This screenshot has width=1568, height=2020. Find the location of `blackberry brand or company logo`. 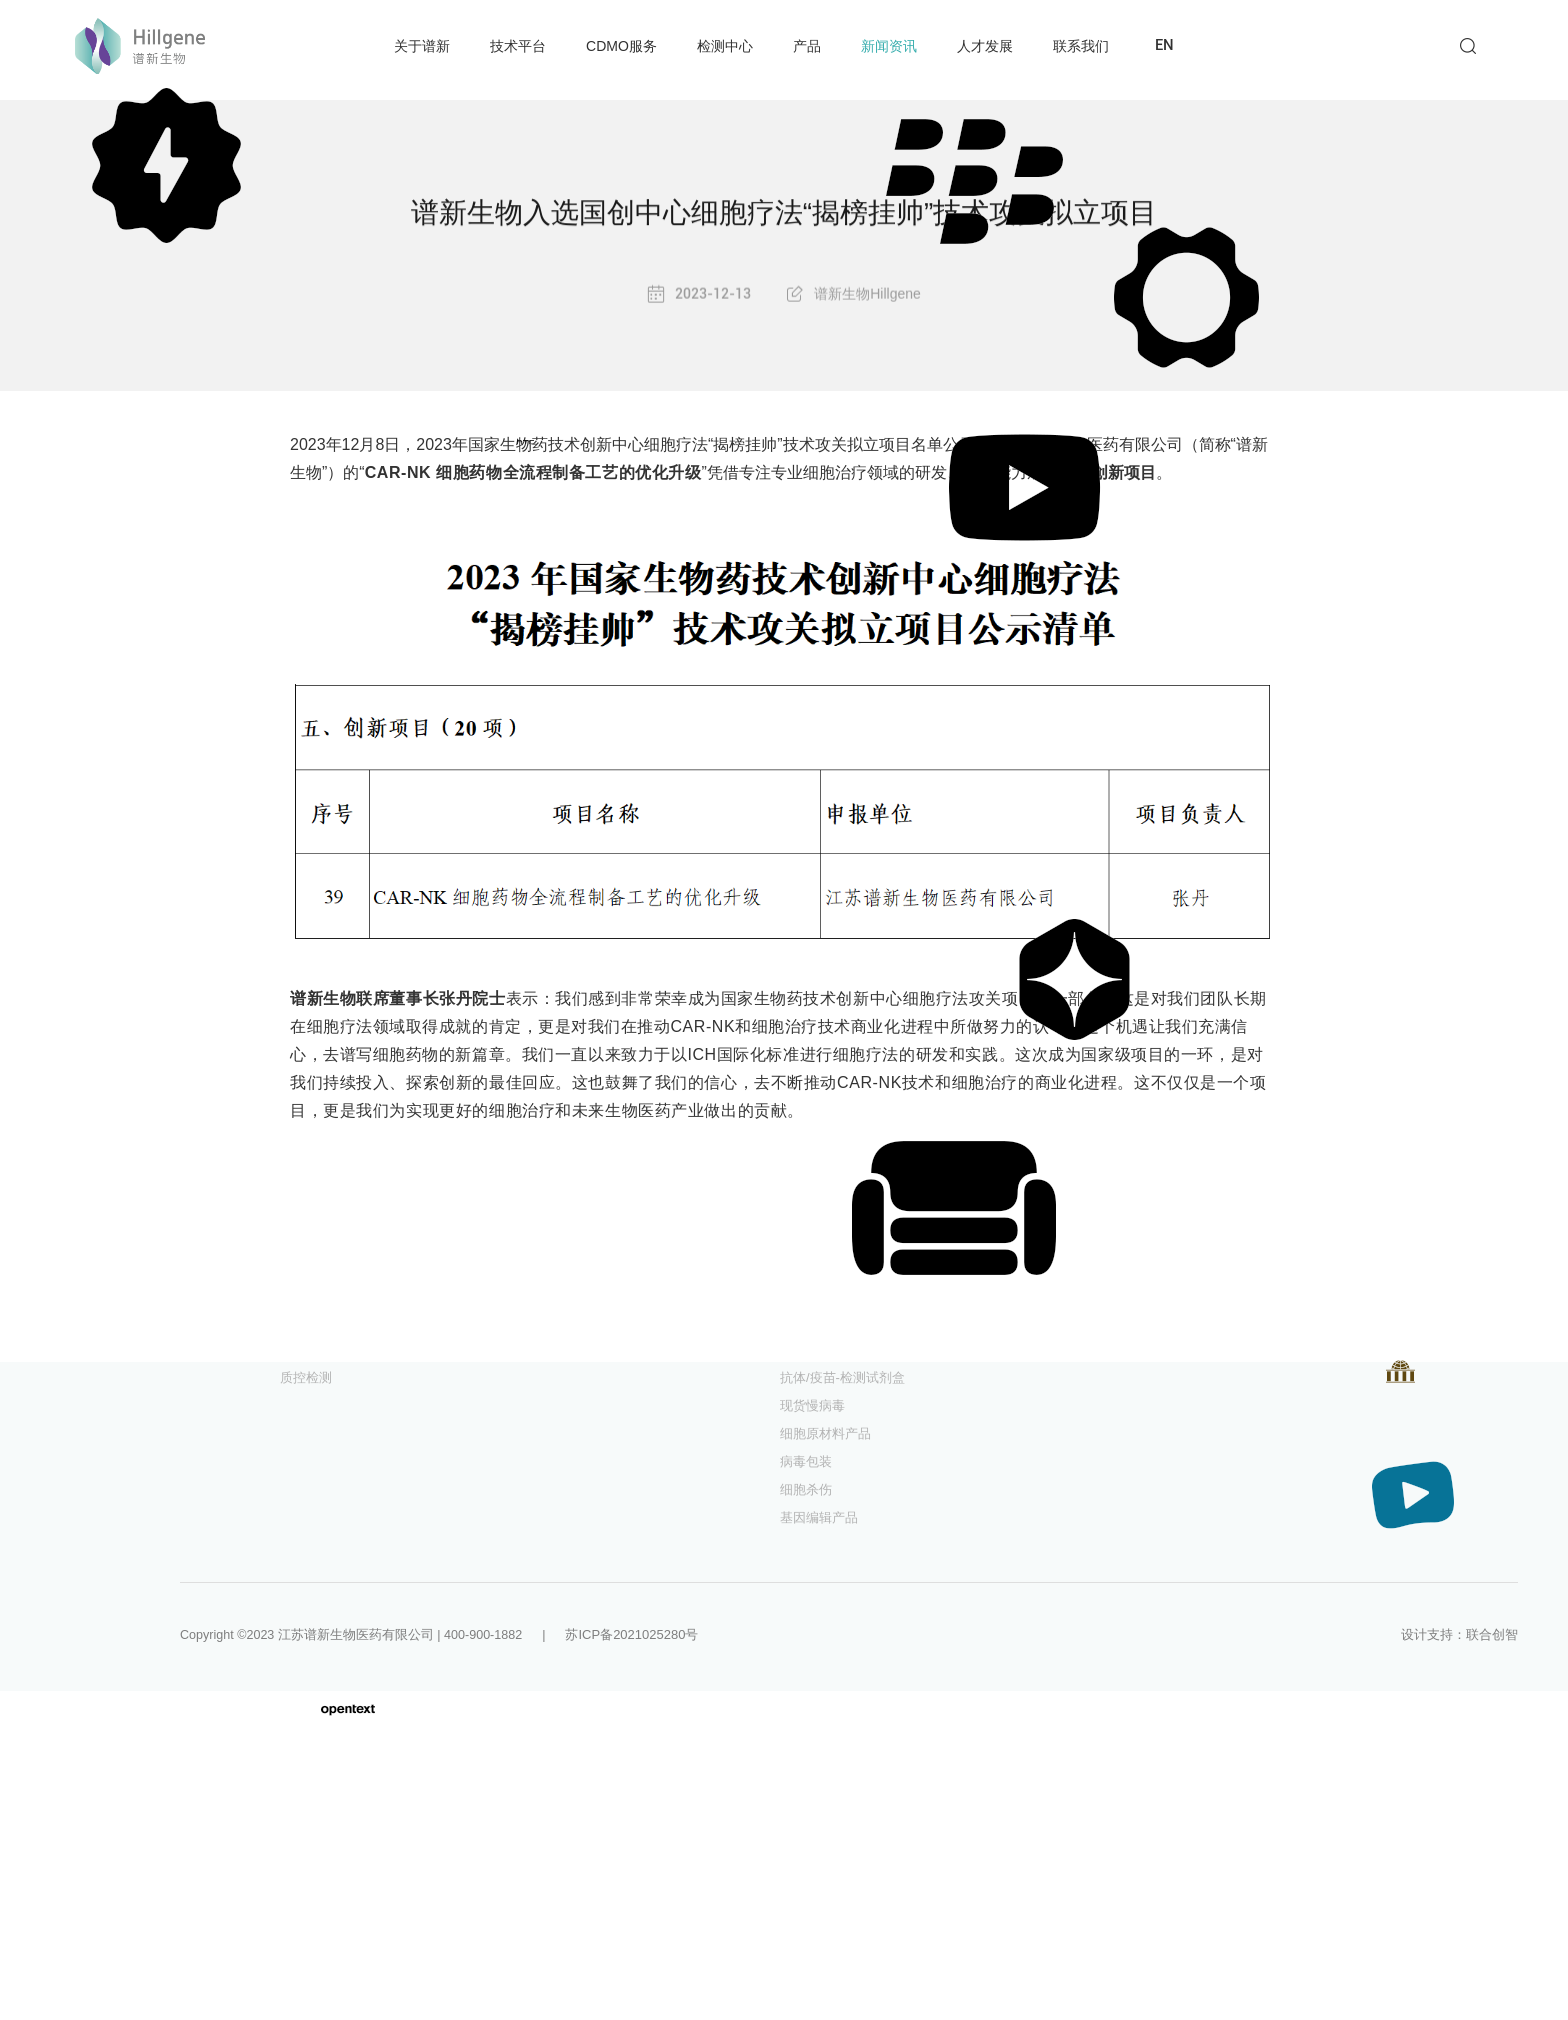

blackberry brand or company logo is located at coordinates (974, 181).